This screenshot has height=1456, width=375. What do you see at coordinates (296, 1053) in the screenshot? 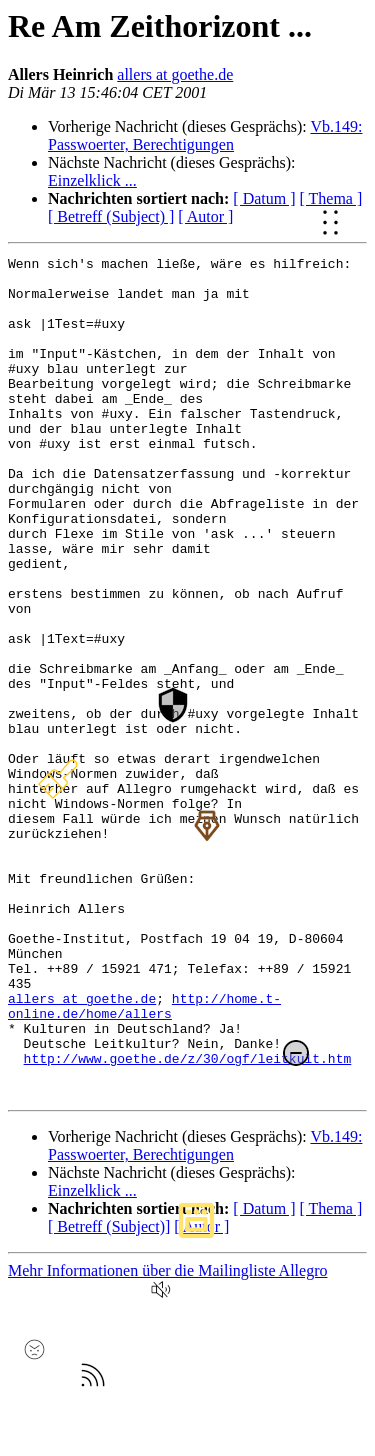
I see `remove an item from a list` at bounding box center [296, 1053].